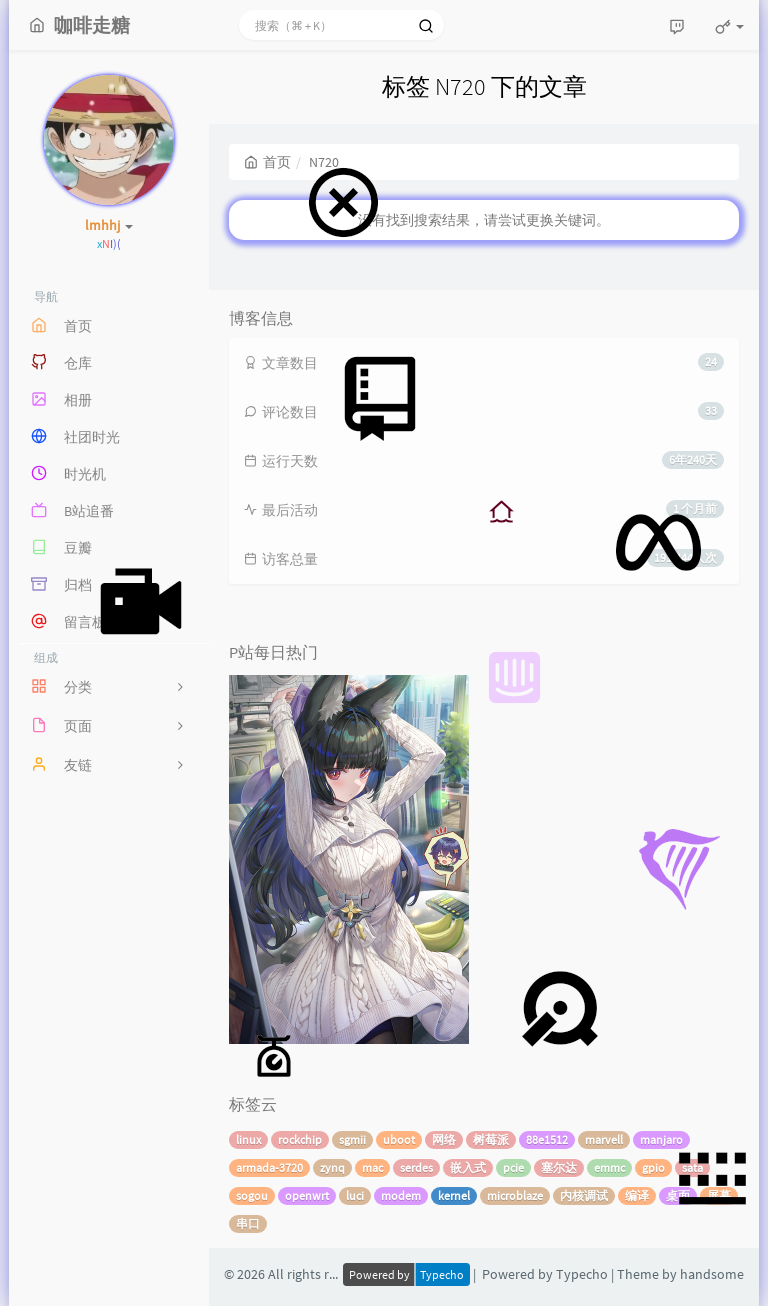  I want to click on access a git repository, so click(380, 396).